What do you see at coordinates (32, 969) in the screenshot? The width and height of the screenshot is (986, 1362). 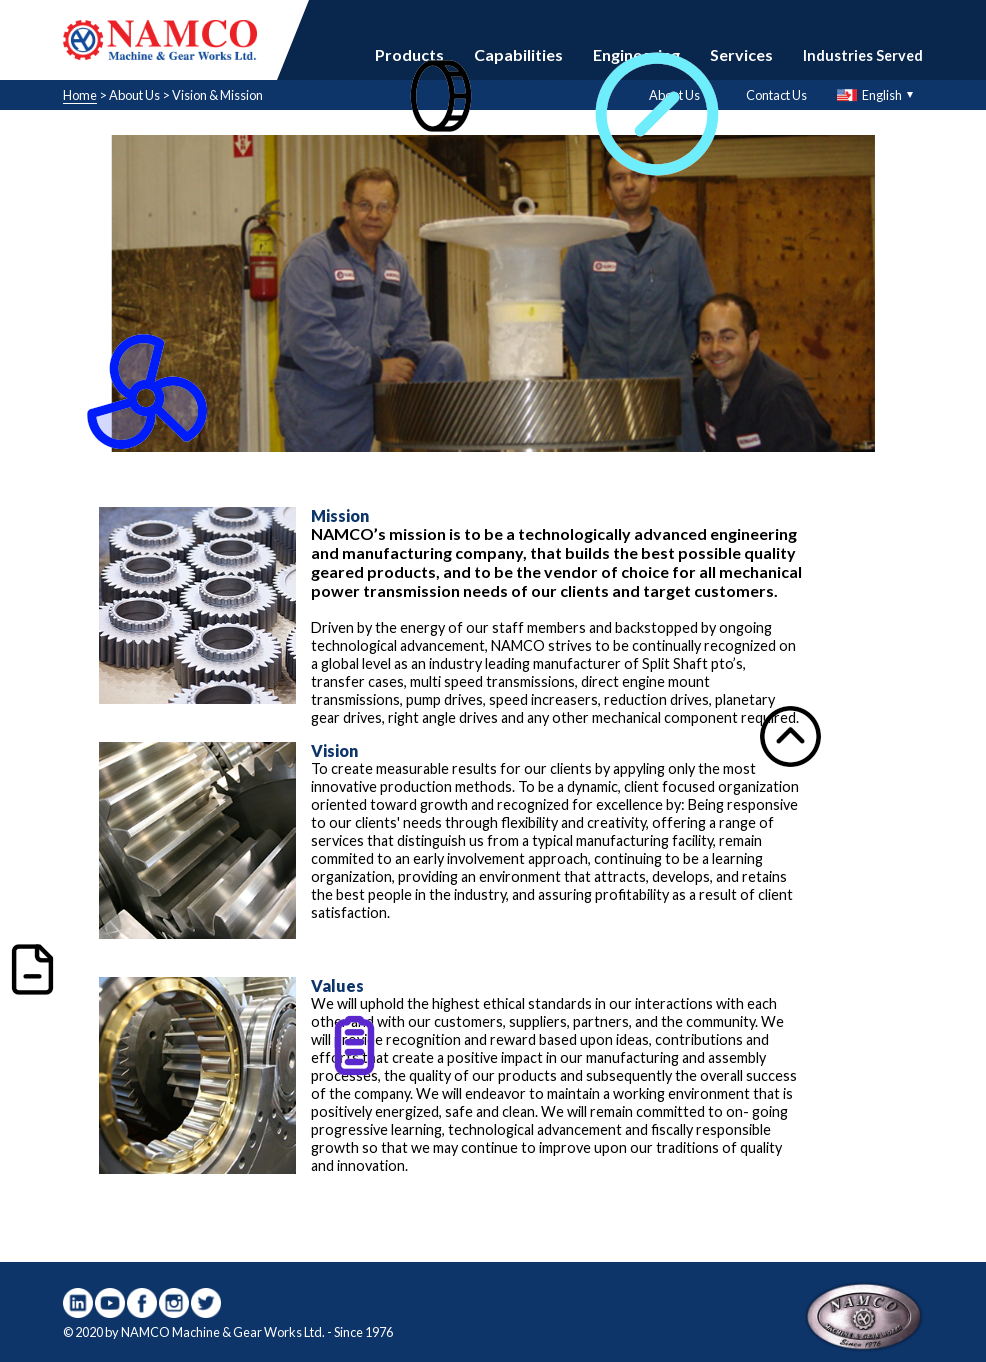 I see `remove a file or document` at bounding box center [32, 969].